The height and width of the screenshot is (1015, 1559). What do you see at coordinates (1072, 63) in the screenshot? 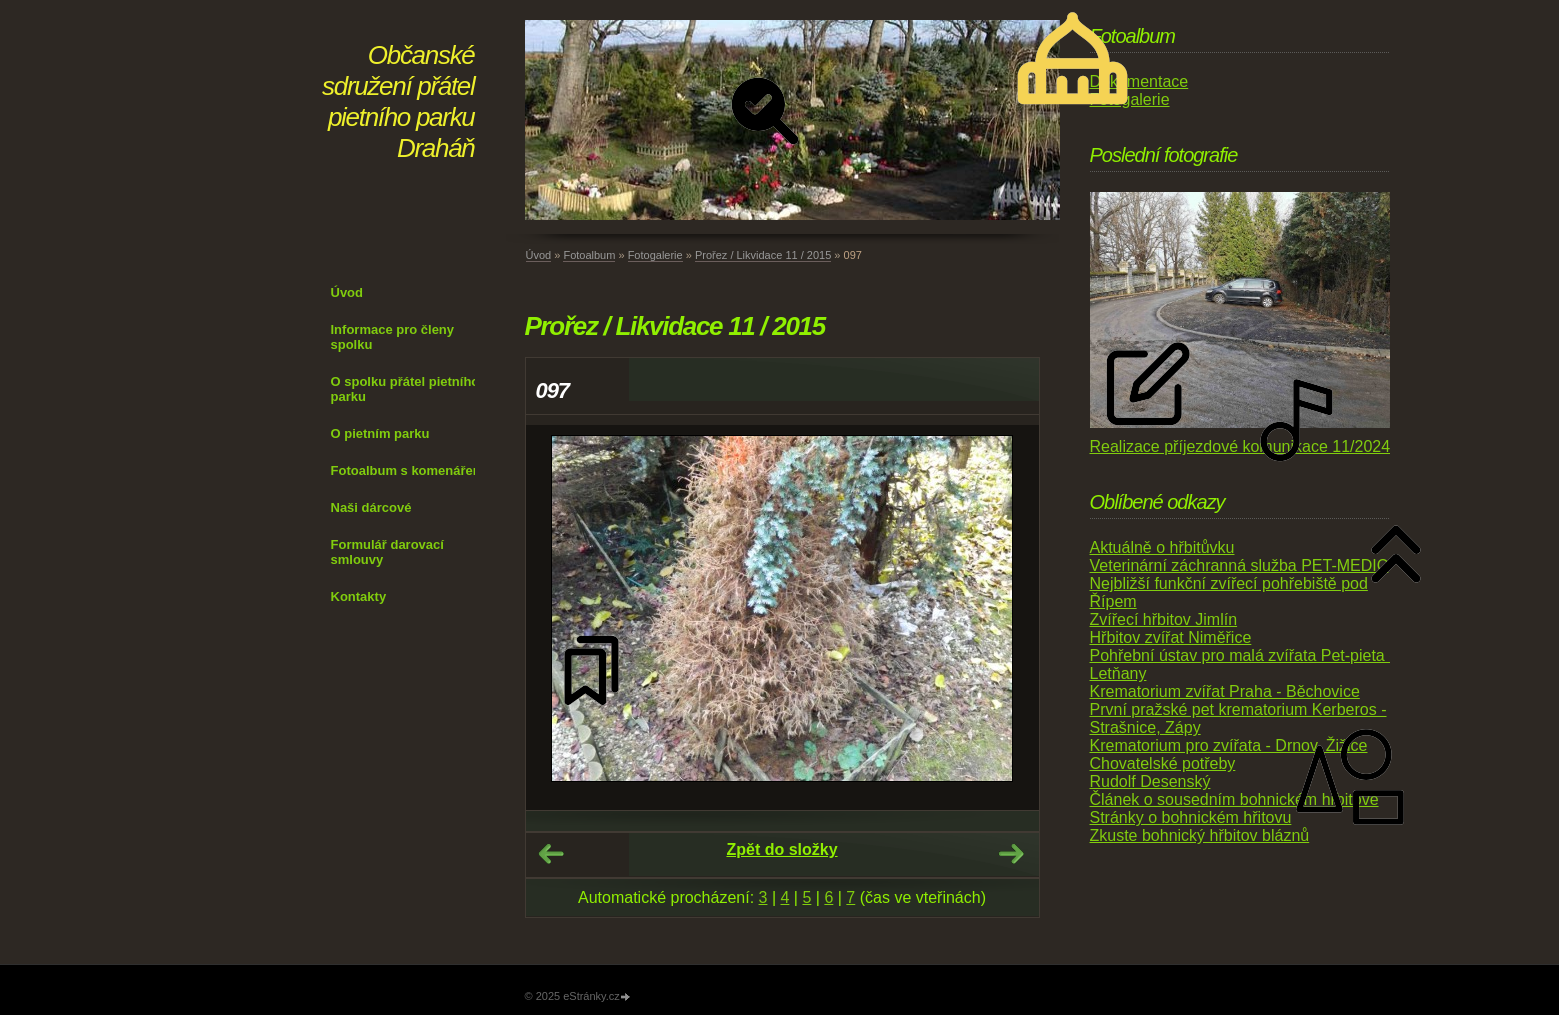
I see `indicates a nearby mosque or place of worship` at bounding box center [1072, 63].